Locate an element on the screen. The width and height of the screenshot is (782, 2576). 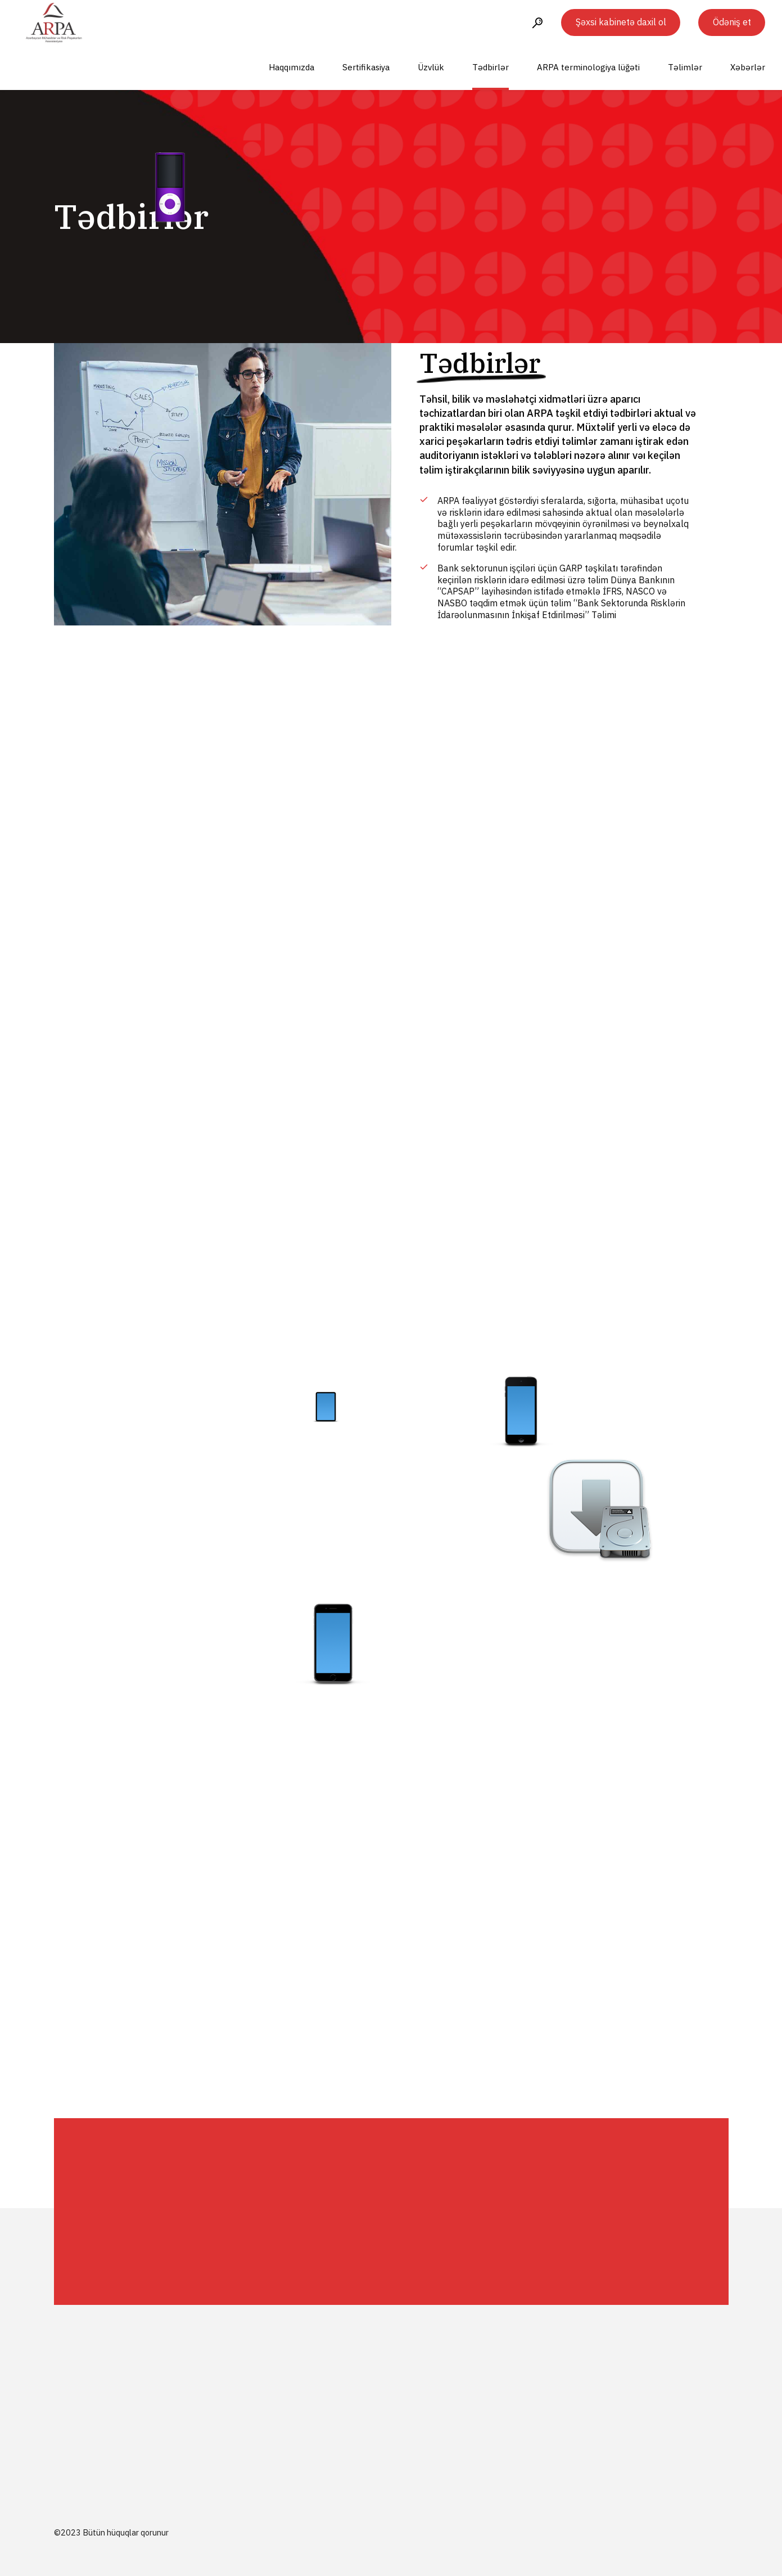
iPod Touch device connected to your computer is located at coordinates (521, 1412).